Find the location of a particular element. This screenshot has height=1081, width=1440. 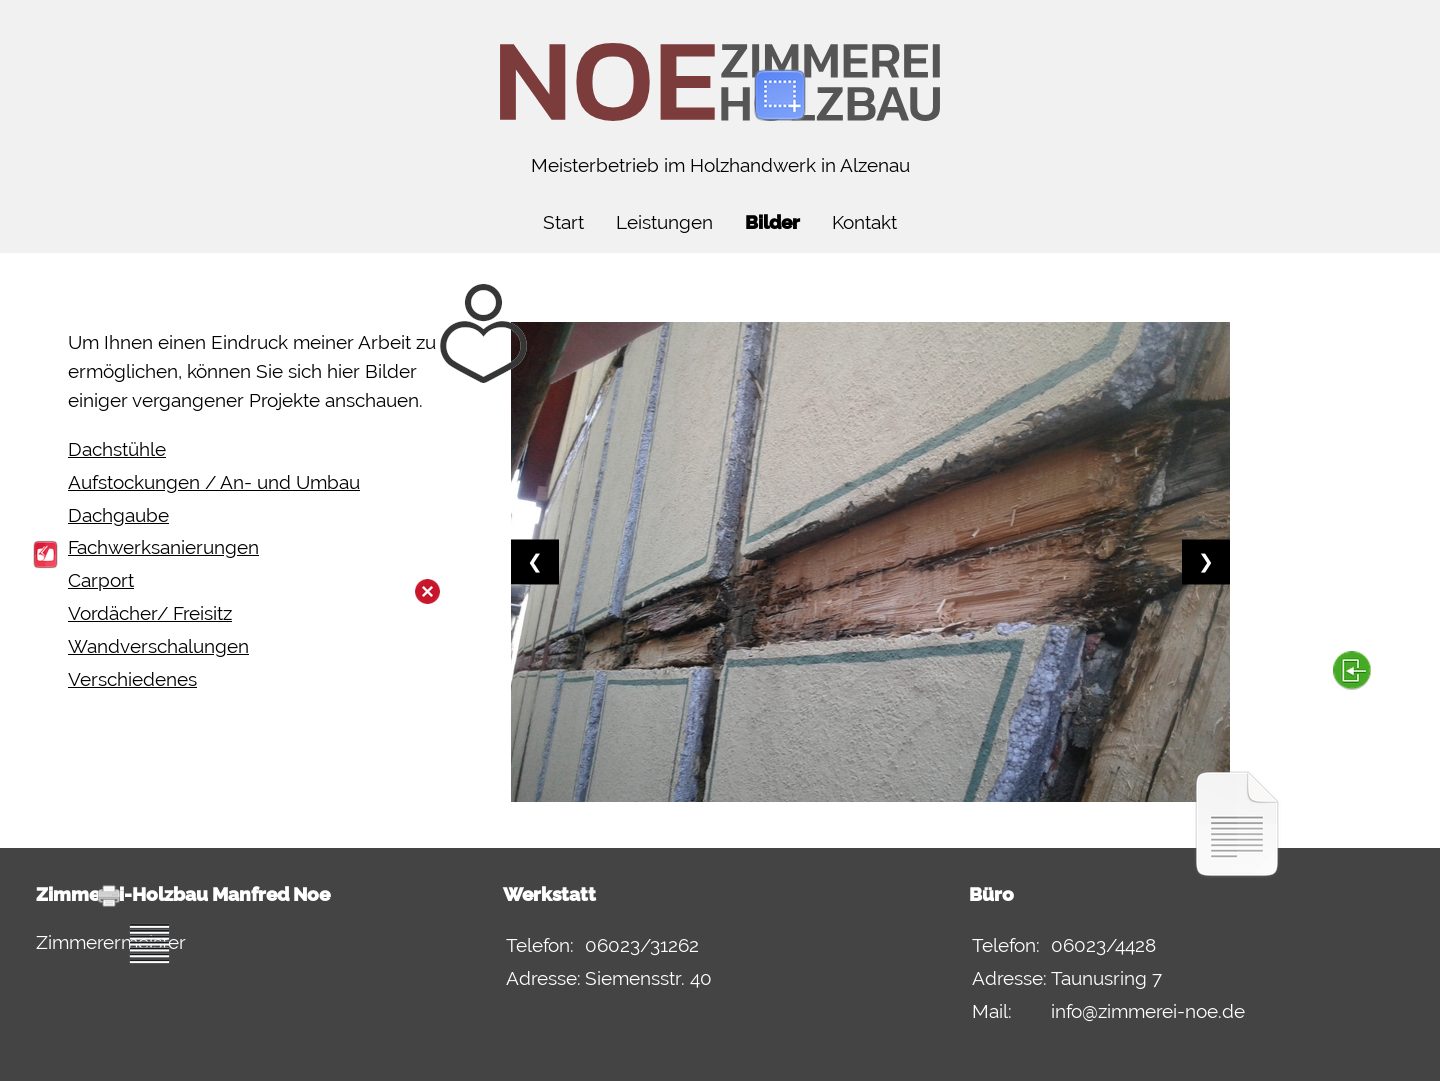

access digital wellbeing settings is located at coordinates (483, 333).